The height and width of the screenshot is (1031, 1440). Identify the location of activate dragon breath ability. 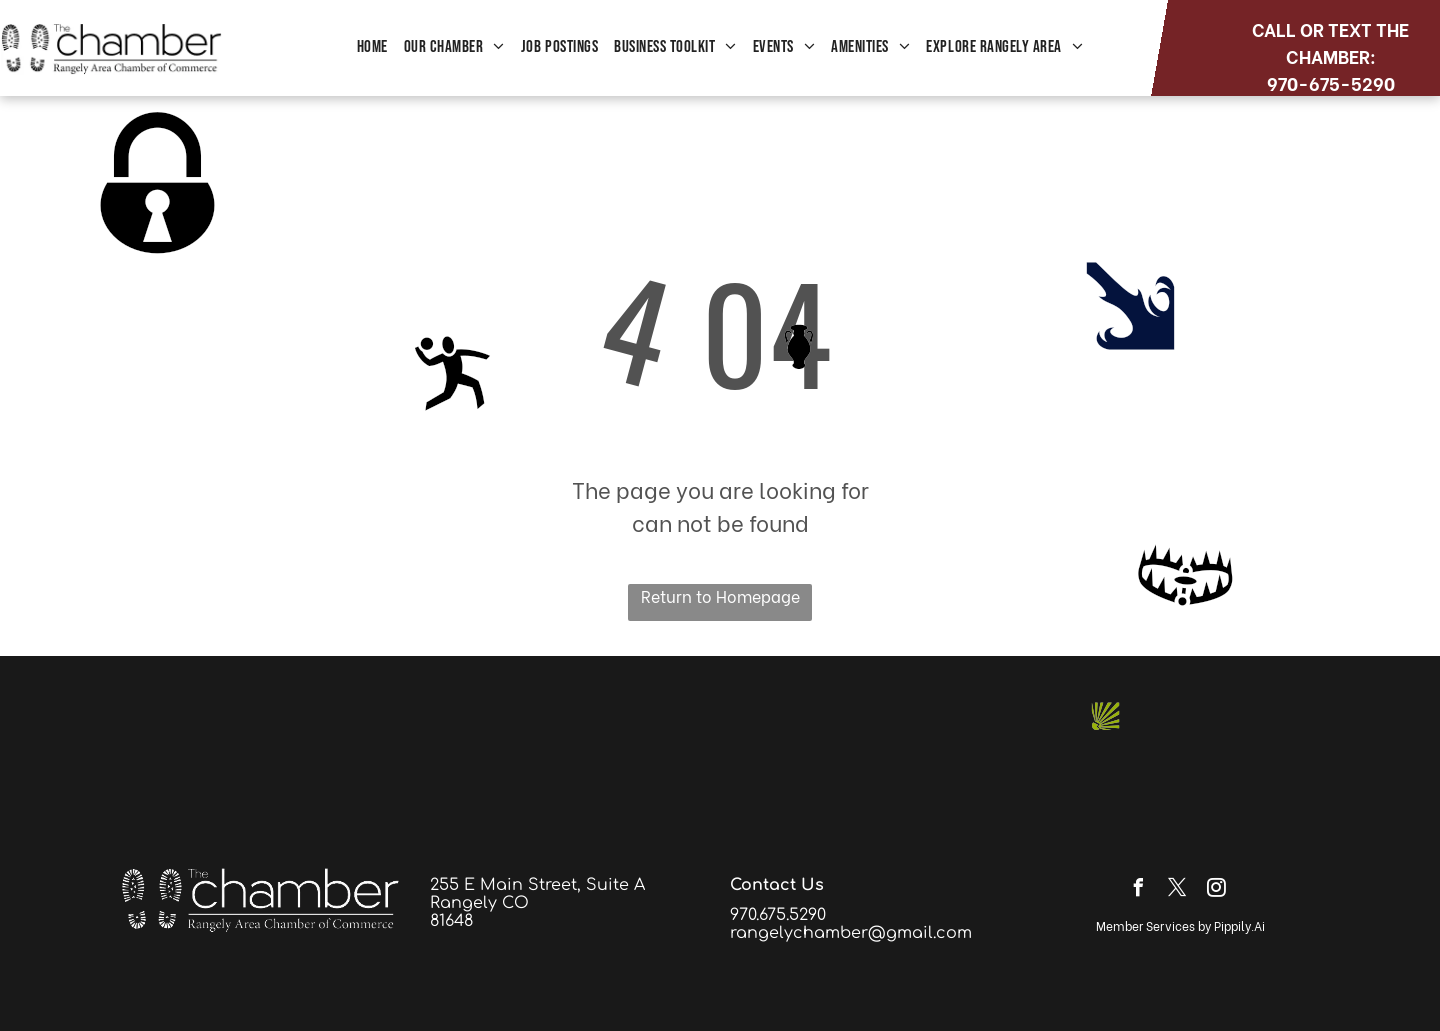
(1130, 306).